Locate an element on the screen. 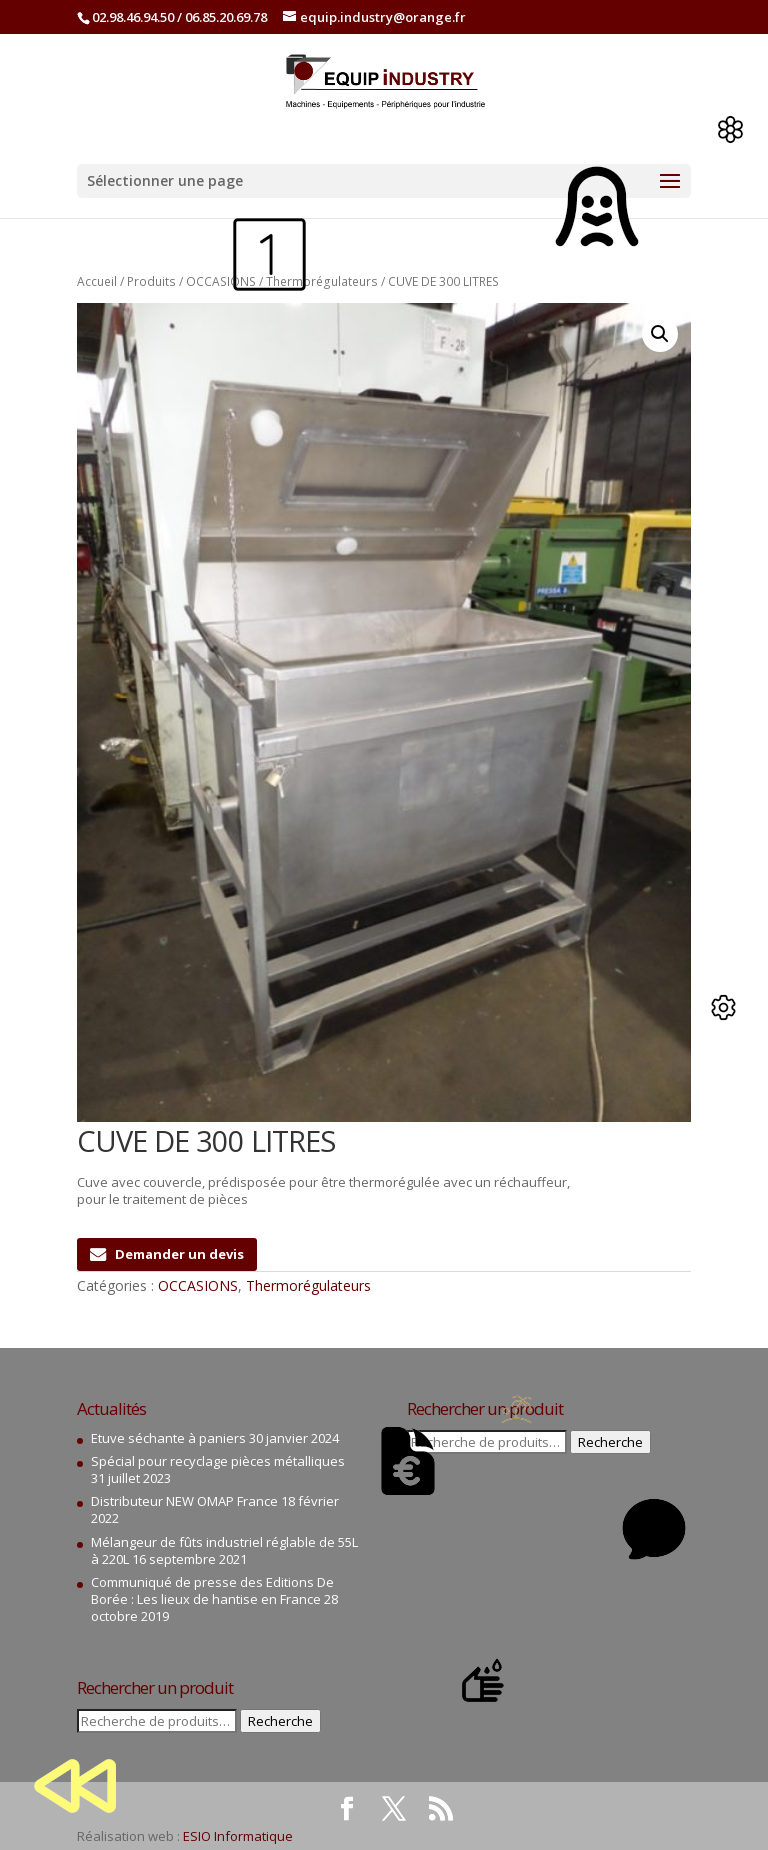 The image size is (768, 1850). indicates linux operating system compatibility is located at coordinates (597, 211).